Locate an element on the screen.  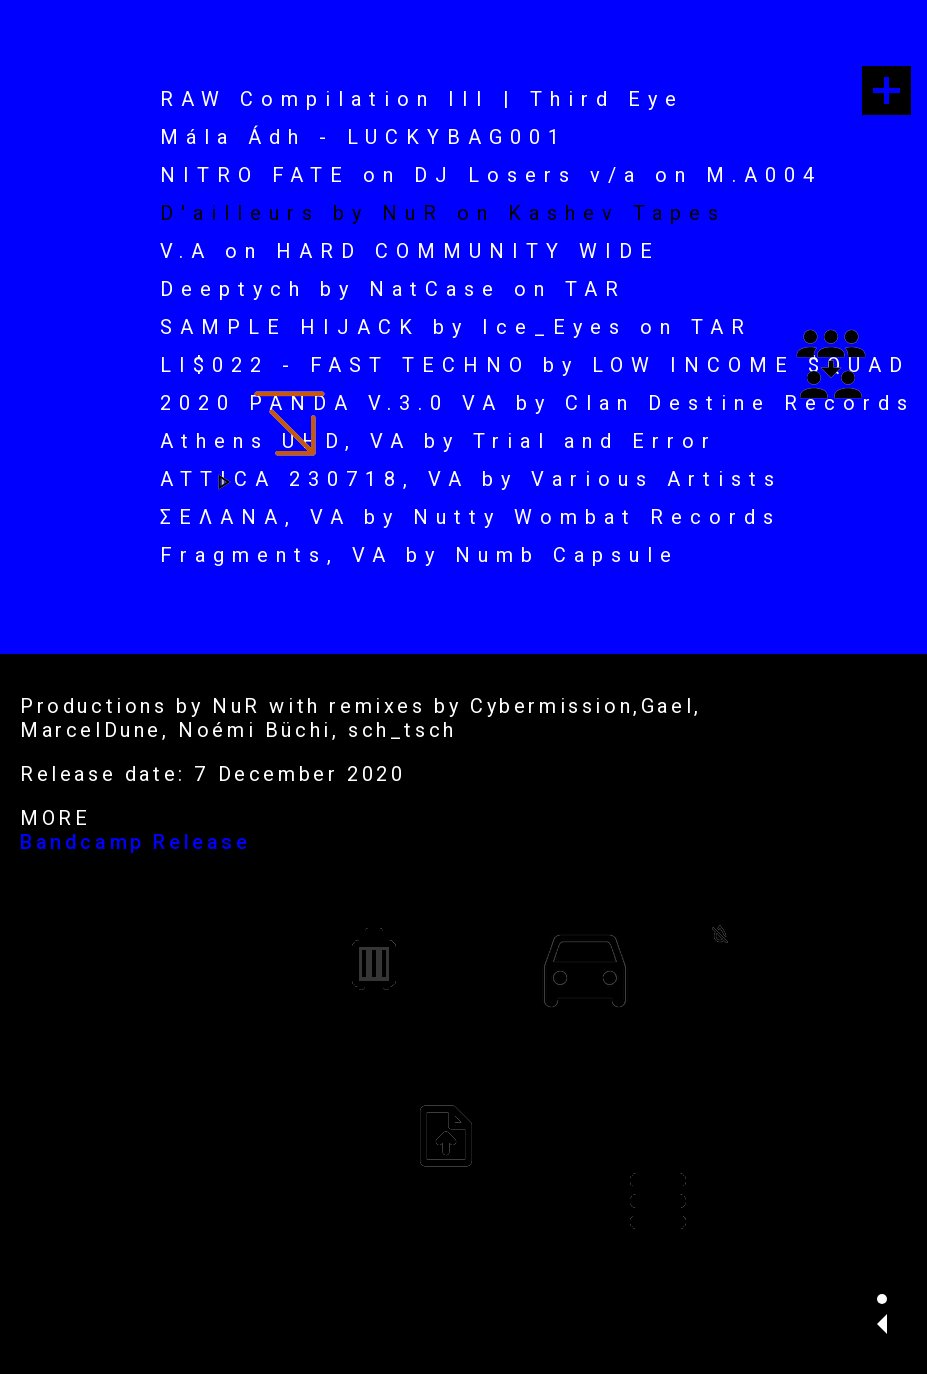
reset or clear text color formatting is located at coordinates (720, 934).